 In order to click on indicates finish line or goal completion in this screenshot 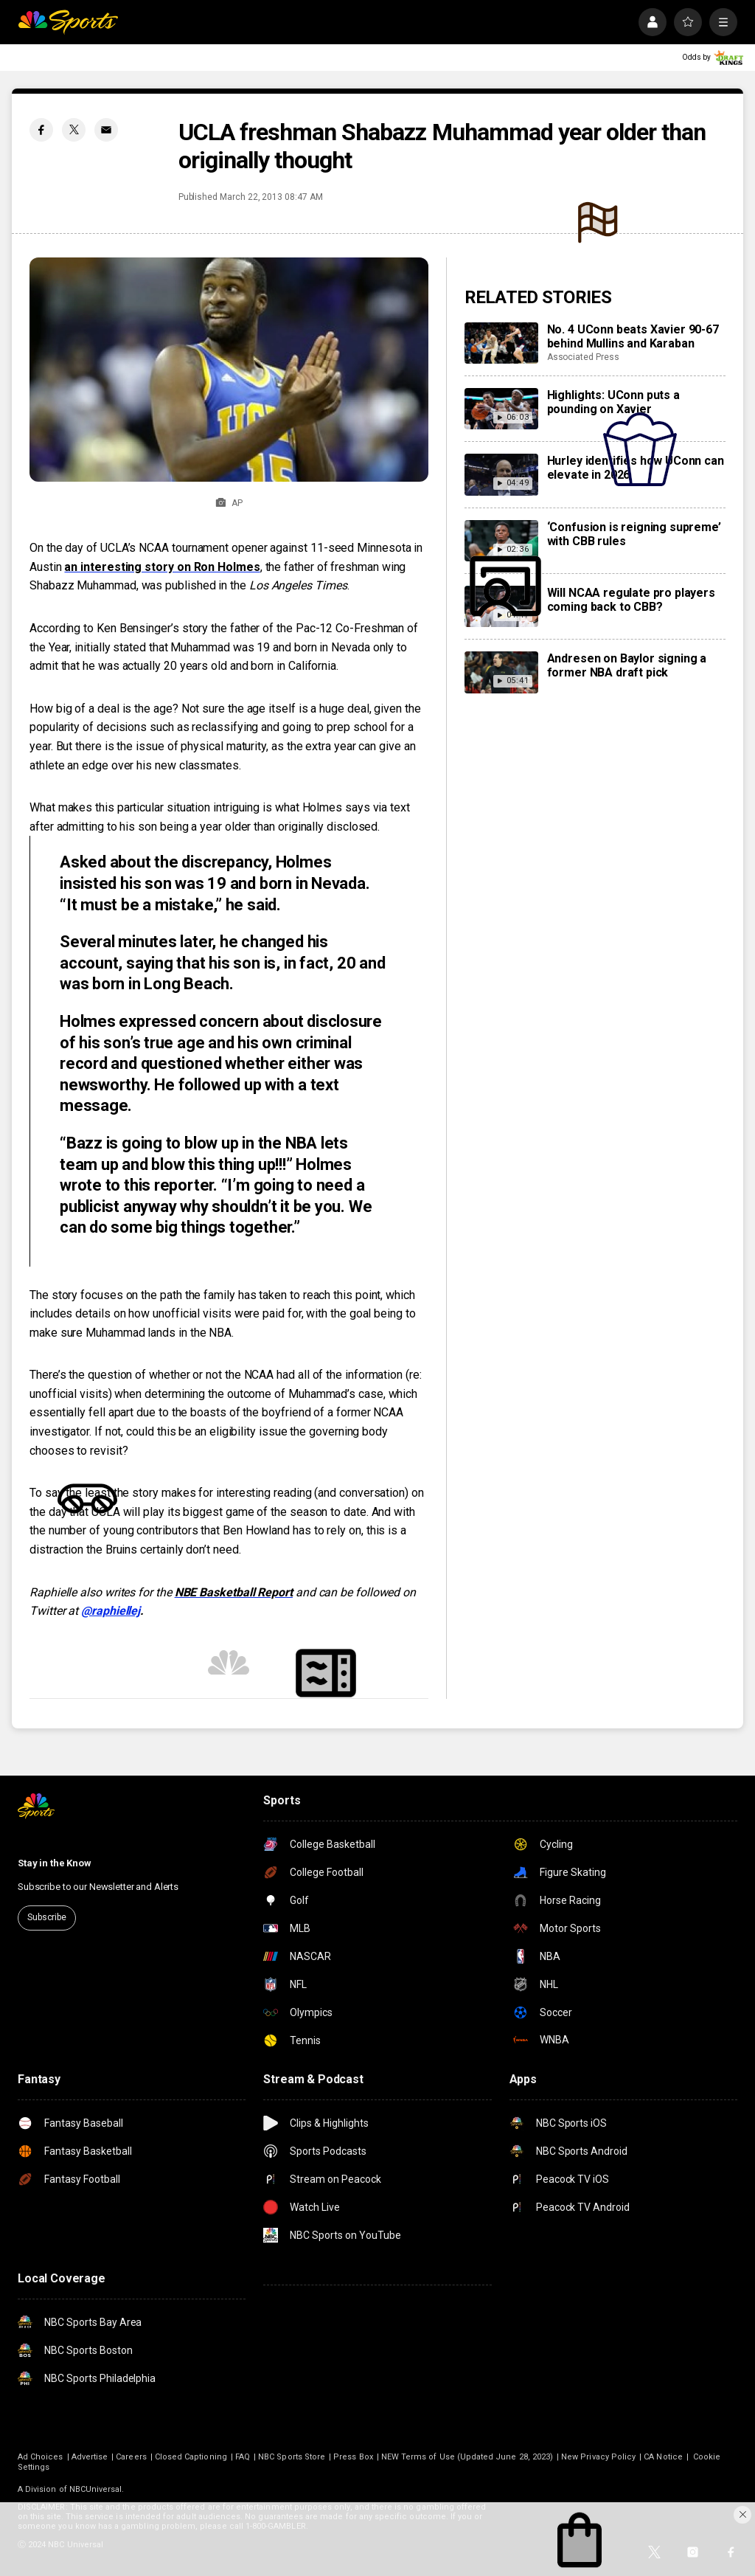, I will do `click(596, 221)`.